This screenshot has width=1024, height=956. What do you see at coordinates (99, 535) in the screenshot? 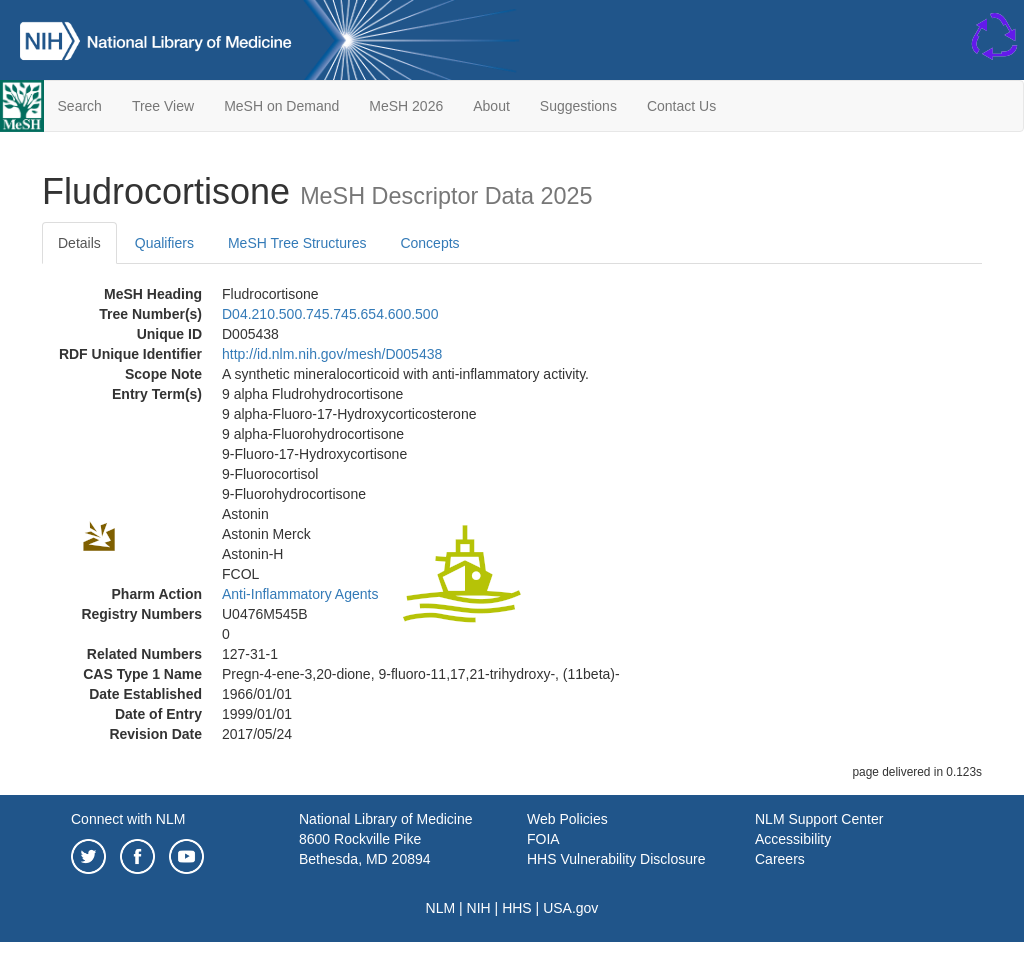
I see `indicates structural damage or crack detected` at bounding box center [99, 535].